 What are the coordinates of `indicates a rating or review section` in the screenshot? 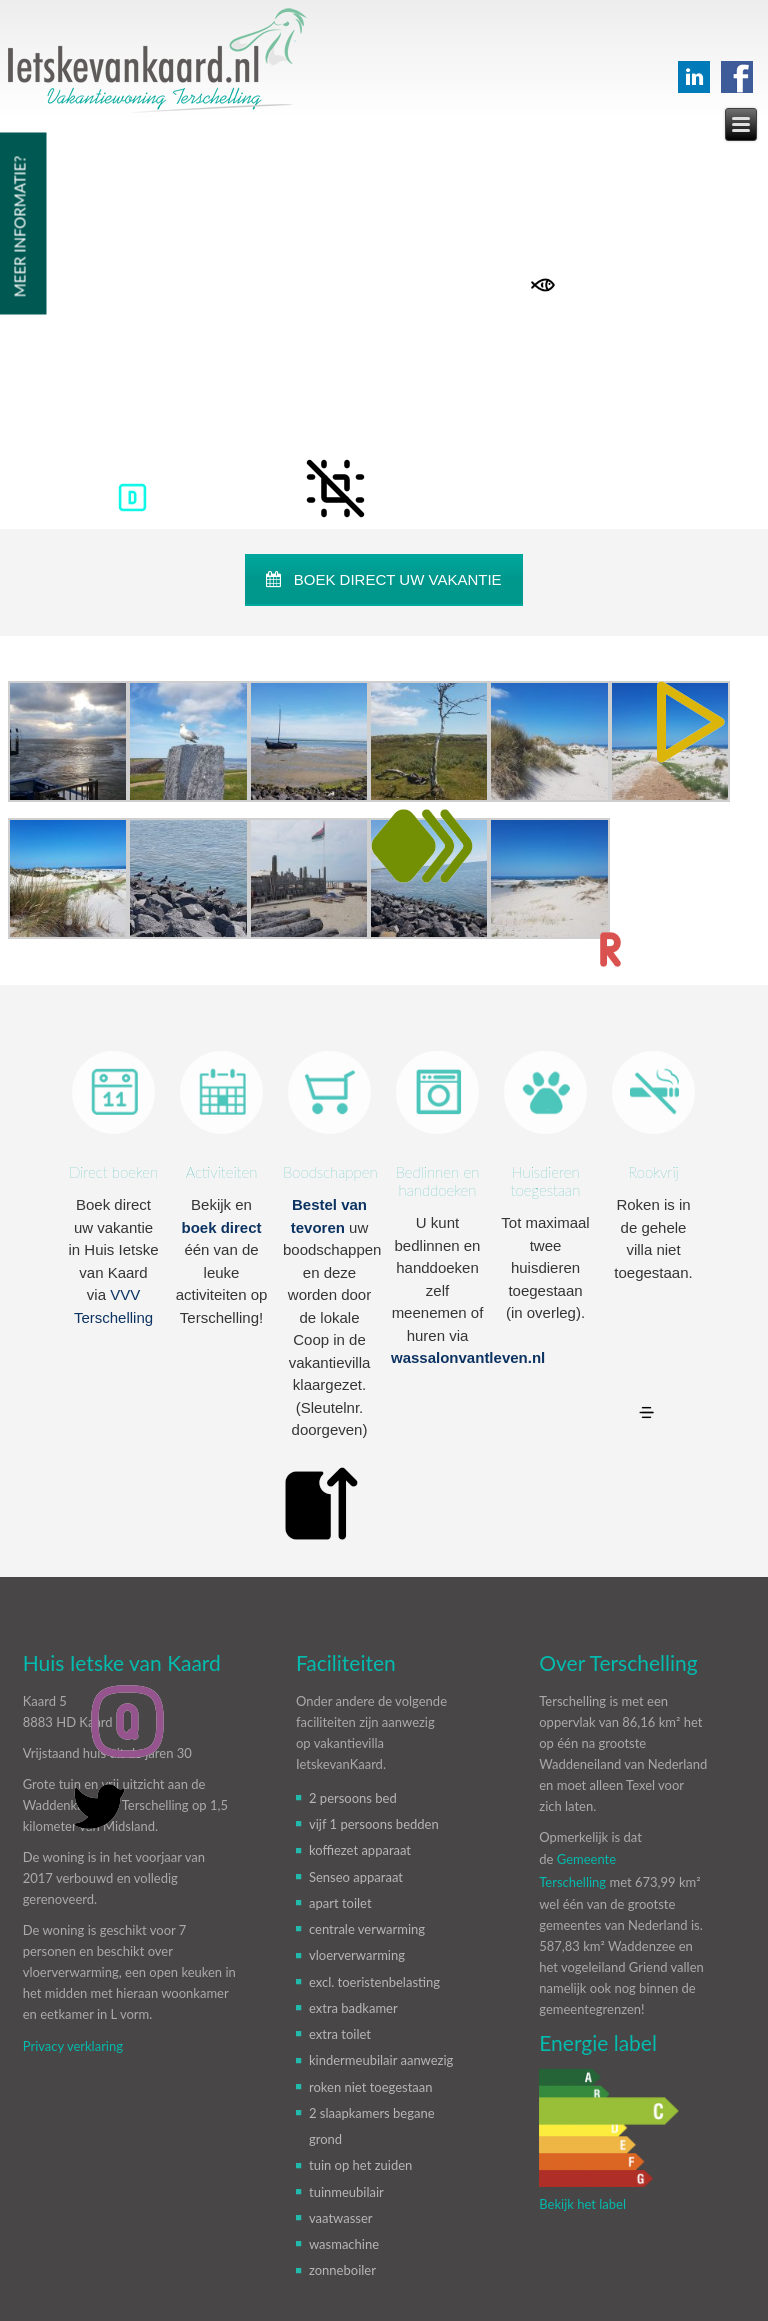 It's located at (610, 949).